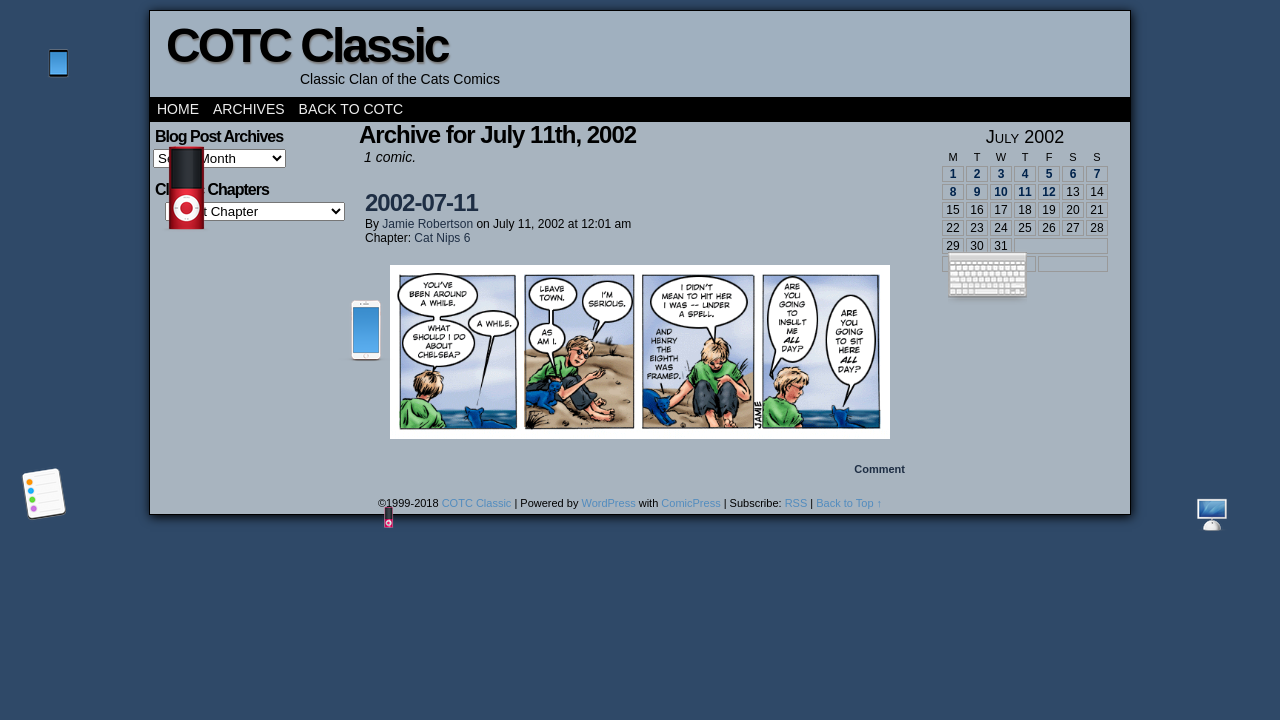  Describe the element at coordinates (388, 517) in the screenshot. I see `connect or sync a pink iPod nano device` at that location.